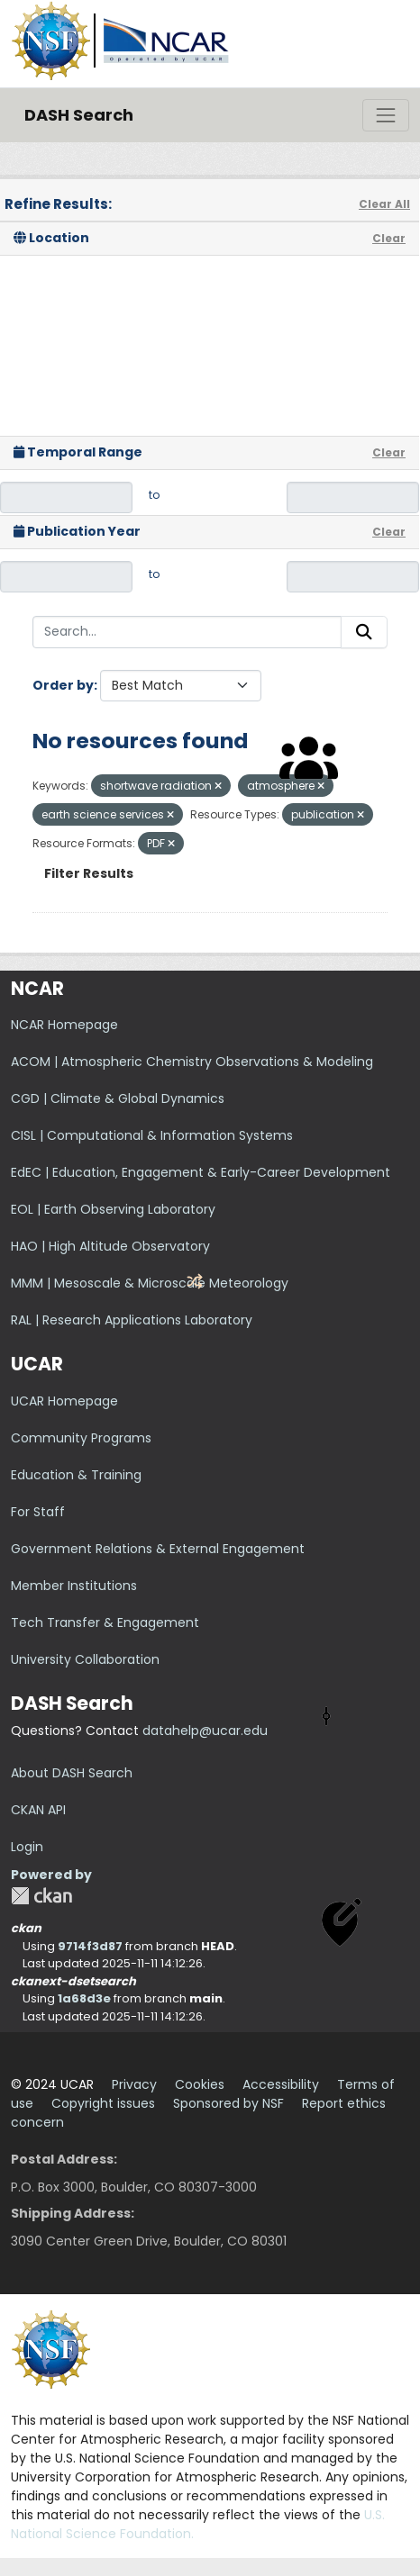  I want to click on shuffle playlist or queue order, so click(195, 1281).